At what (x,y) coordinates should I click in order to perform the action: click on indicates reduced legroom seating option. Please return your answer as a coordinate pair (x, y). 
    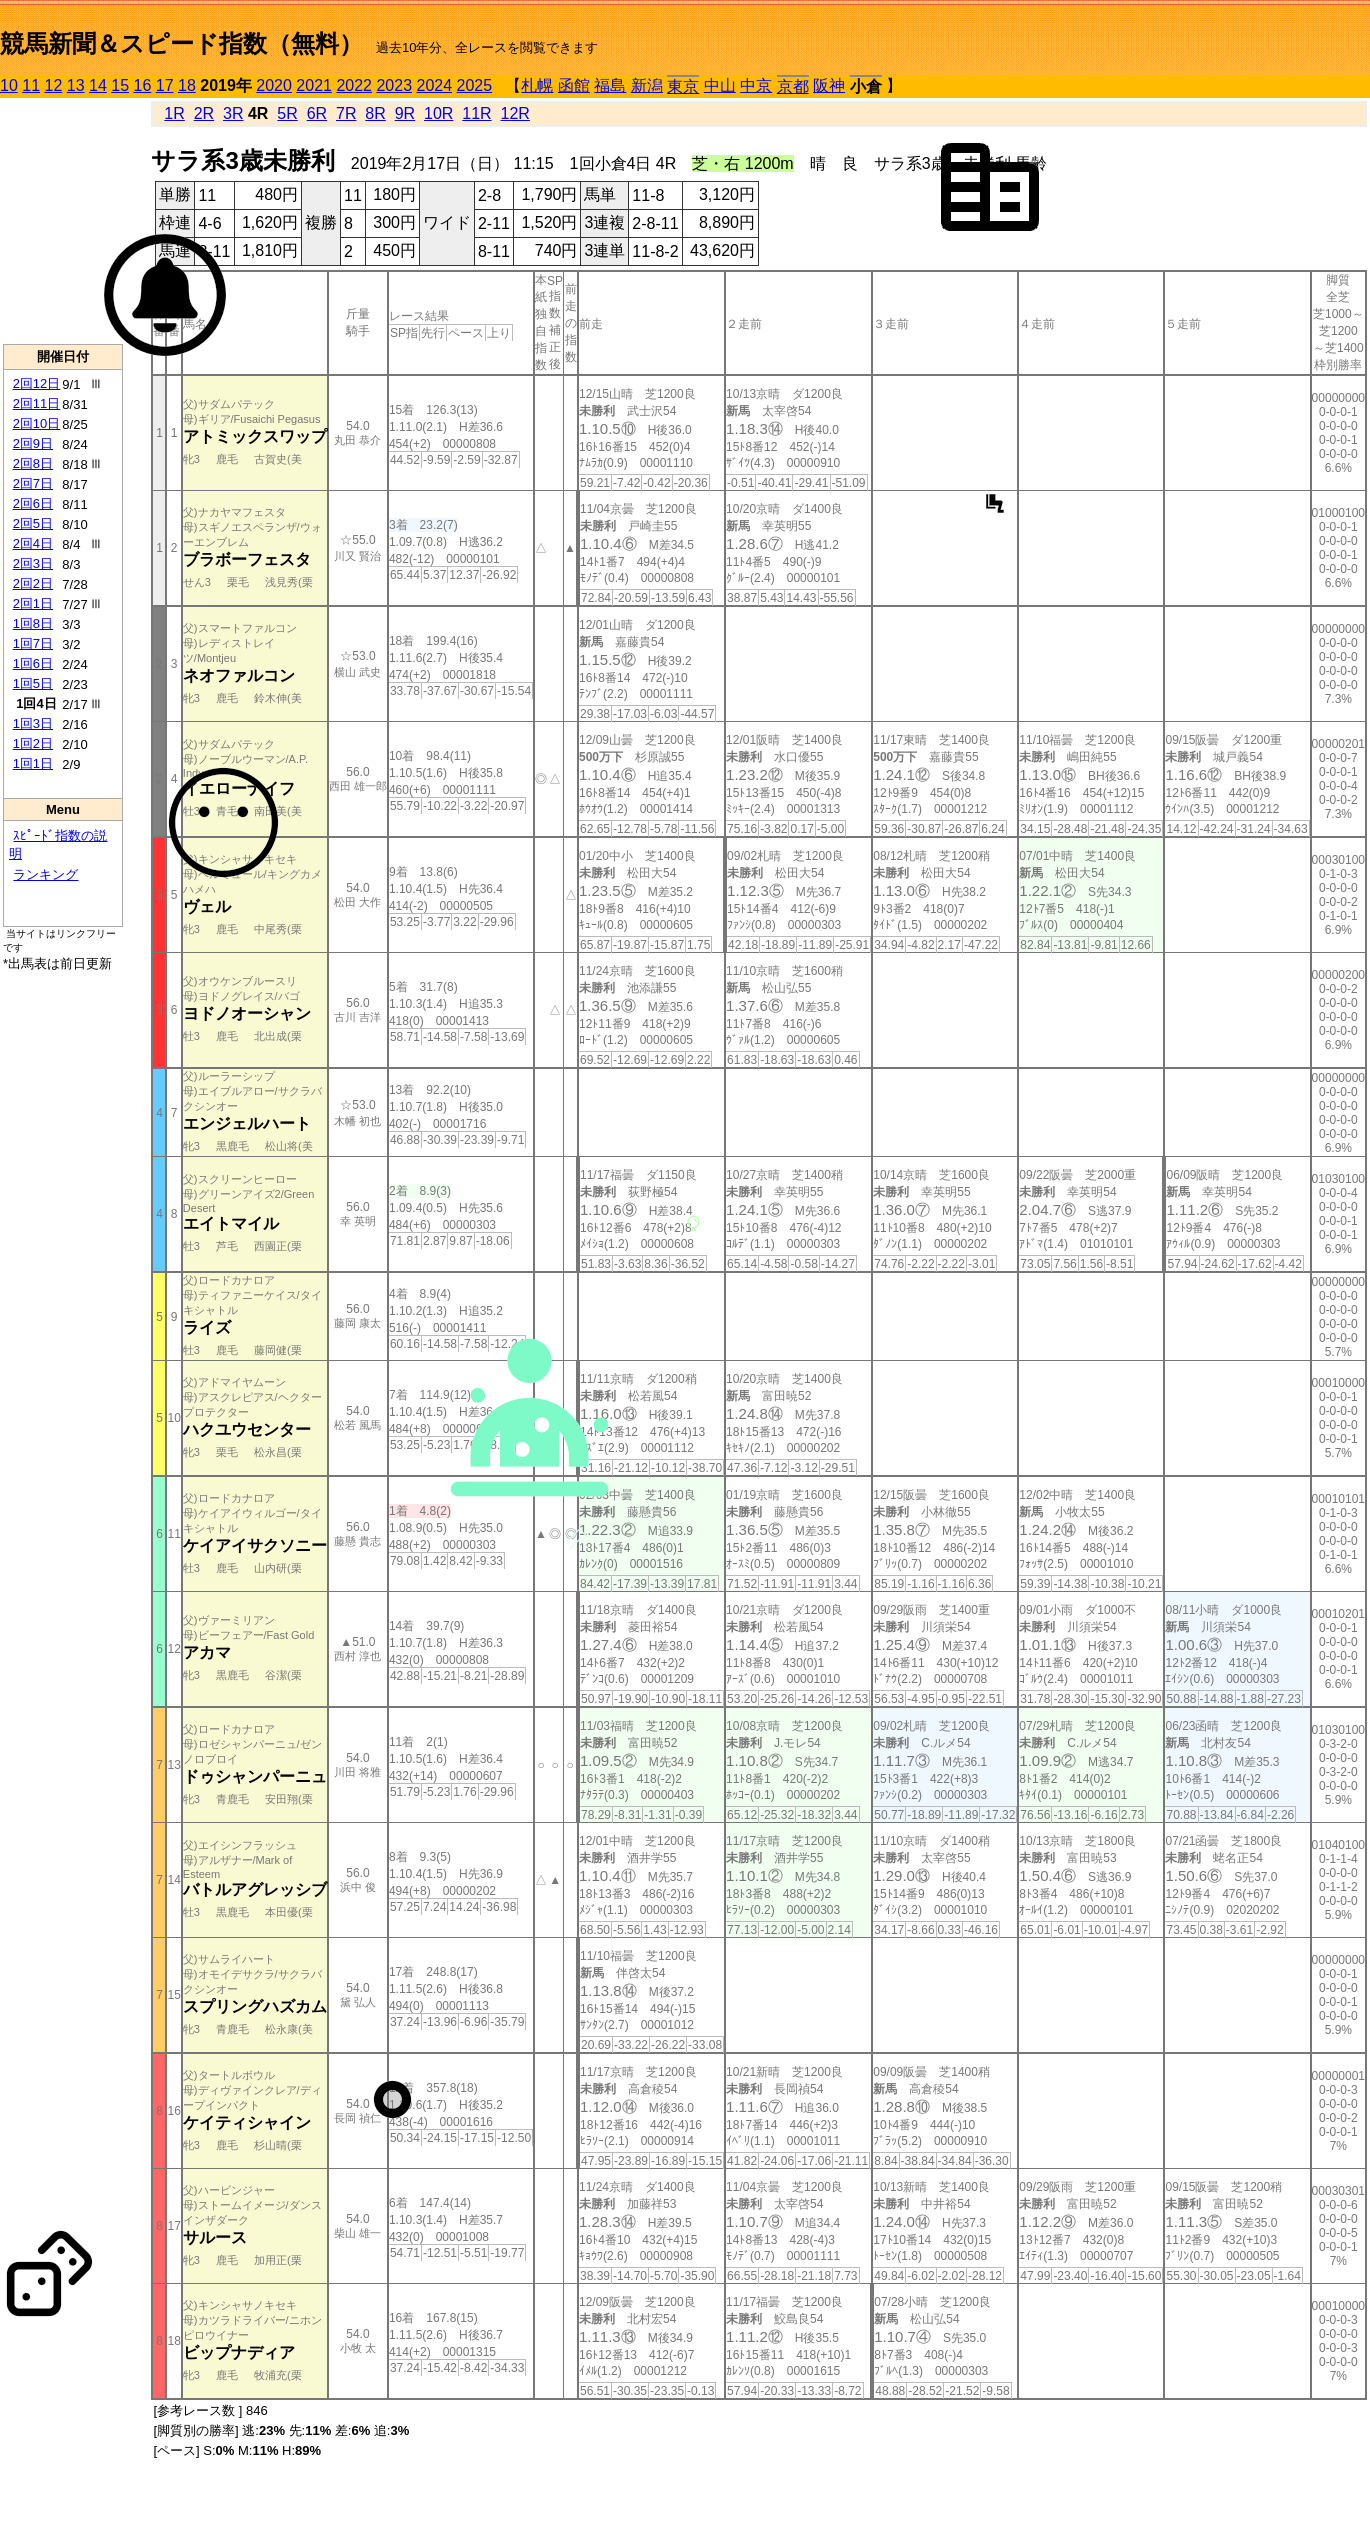
    Looking at the image, I should click on (995, 503).